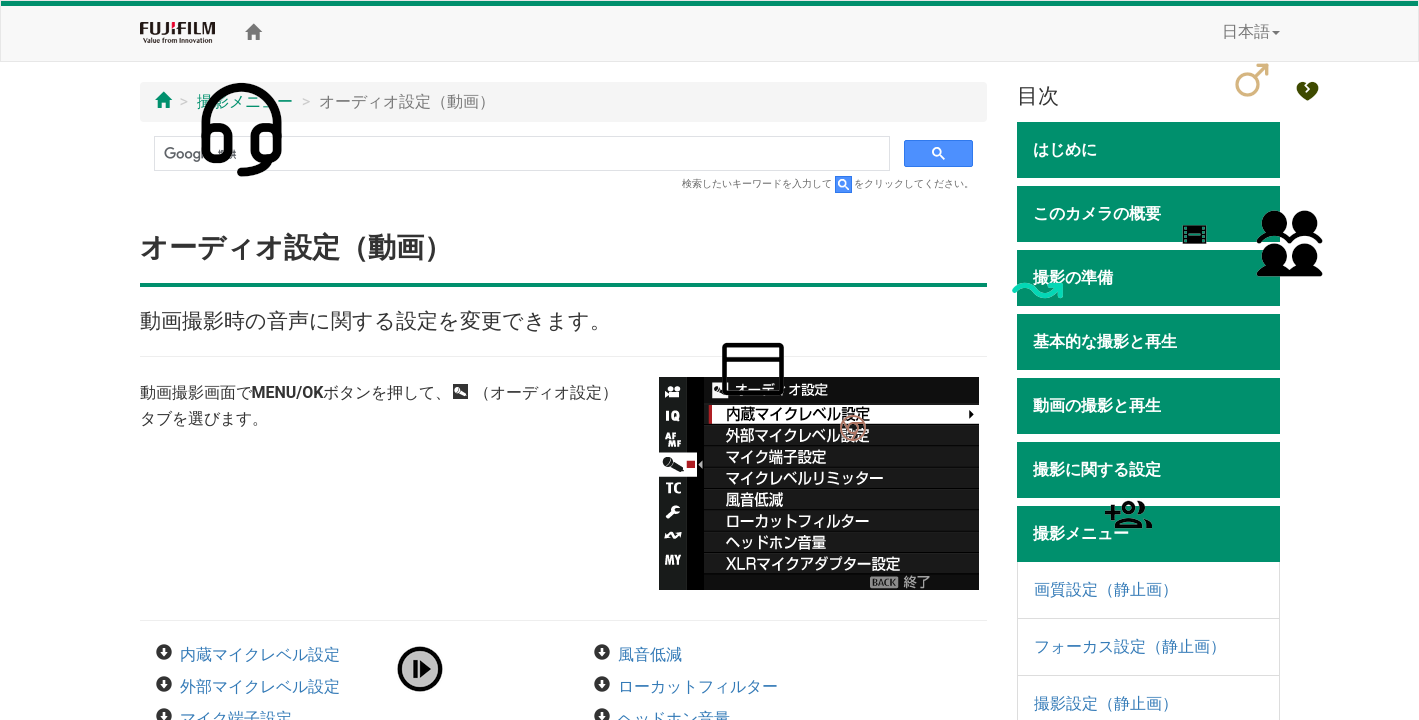 This screenshot has width=1419, height=720. What do you see at coordinates (1307, 90) in the screenshot?
I see `unlike or remove from favorites` at bounding box center [1307, 90].